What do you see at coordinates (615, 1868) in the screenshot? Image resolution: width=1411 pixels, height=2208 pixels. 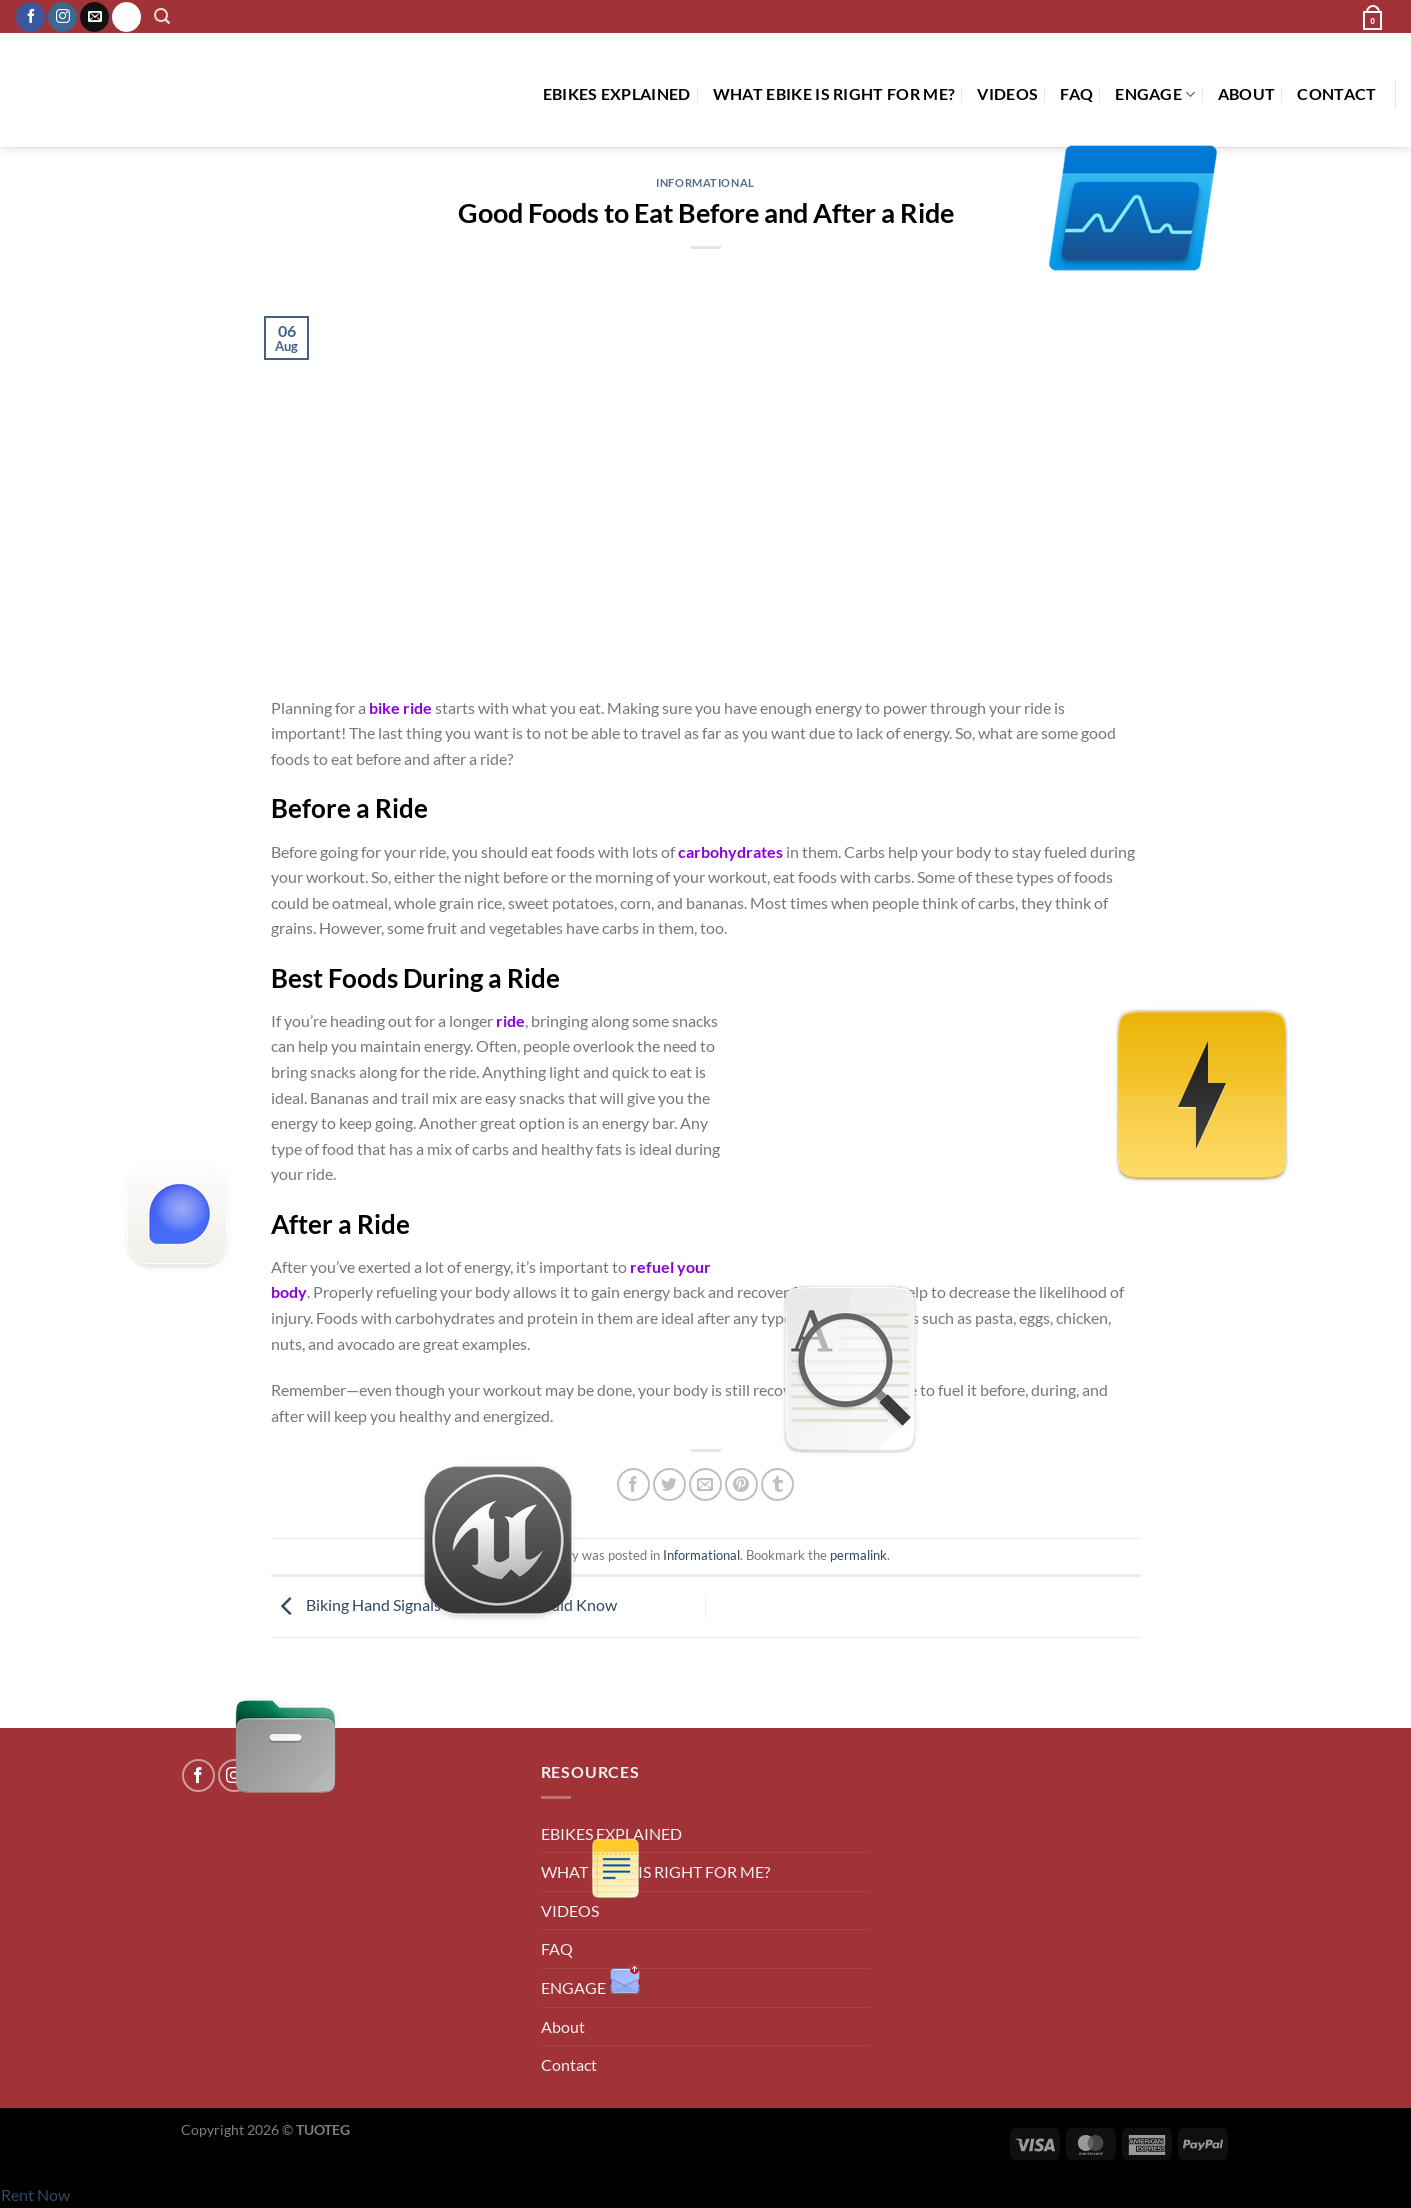 I see `open the notes app` at bounding box center [615, 1868].